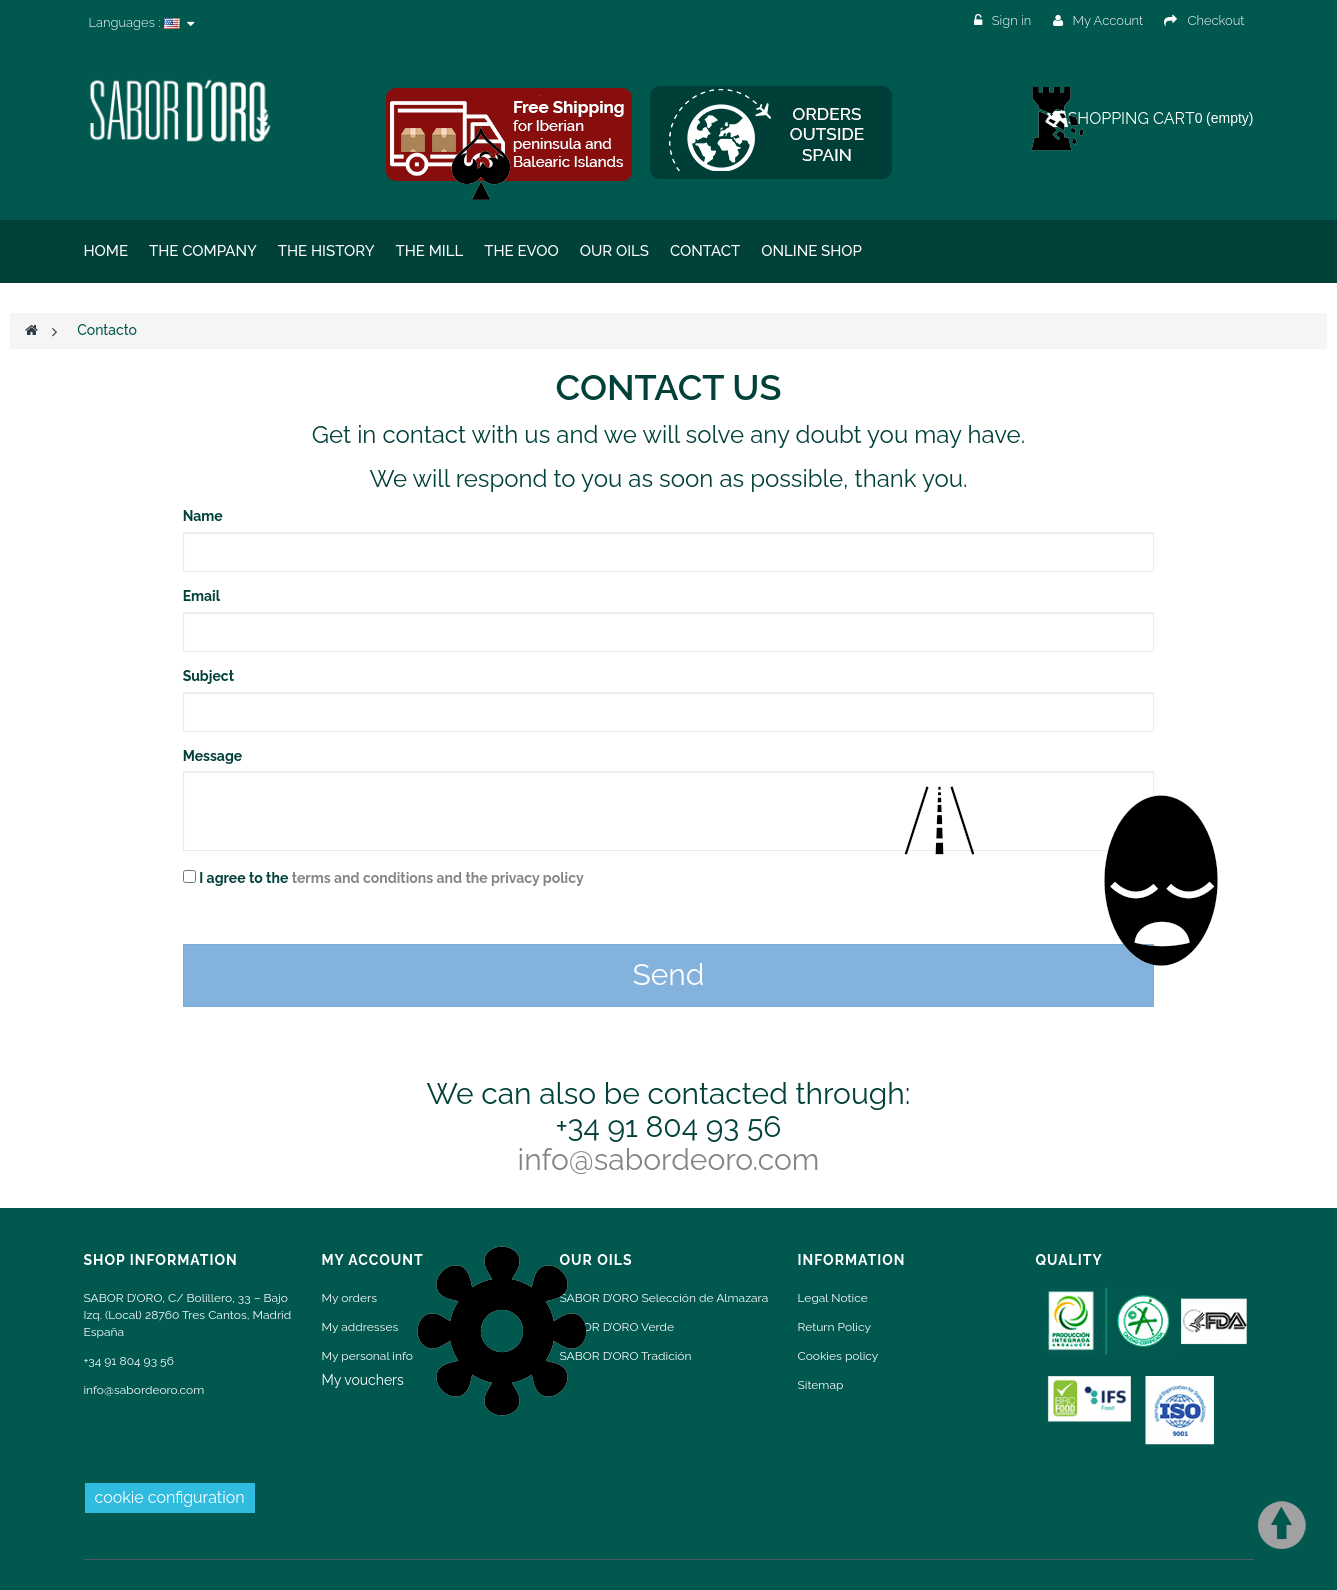  What do you see at coordinates (502, 1331) in the screenshot?
I see `indicates slow processing or loading state` at bounding box center [502, 1331].